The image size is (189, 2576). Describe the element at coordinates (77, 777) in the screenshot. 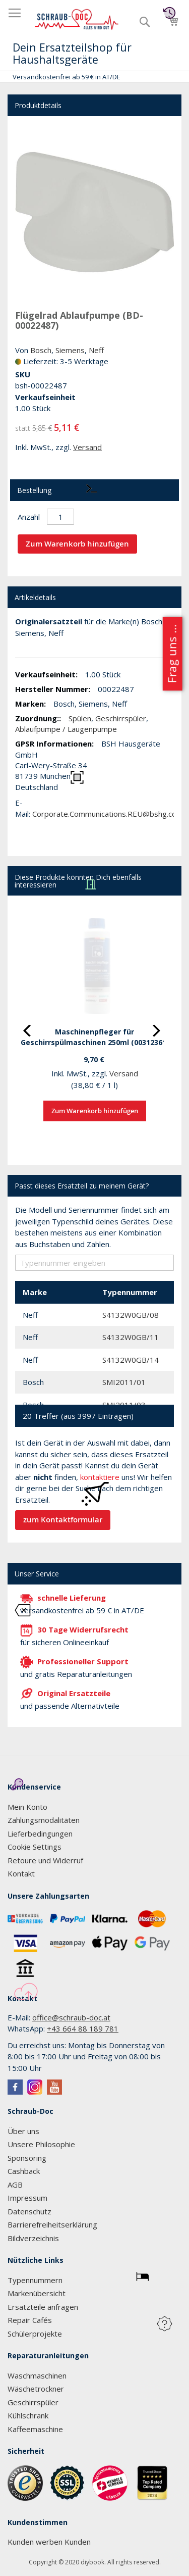

I see `scan a document or QR code` at that location.